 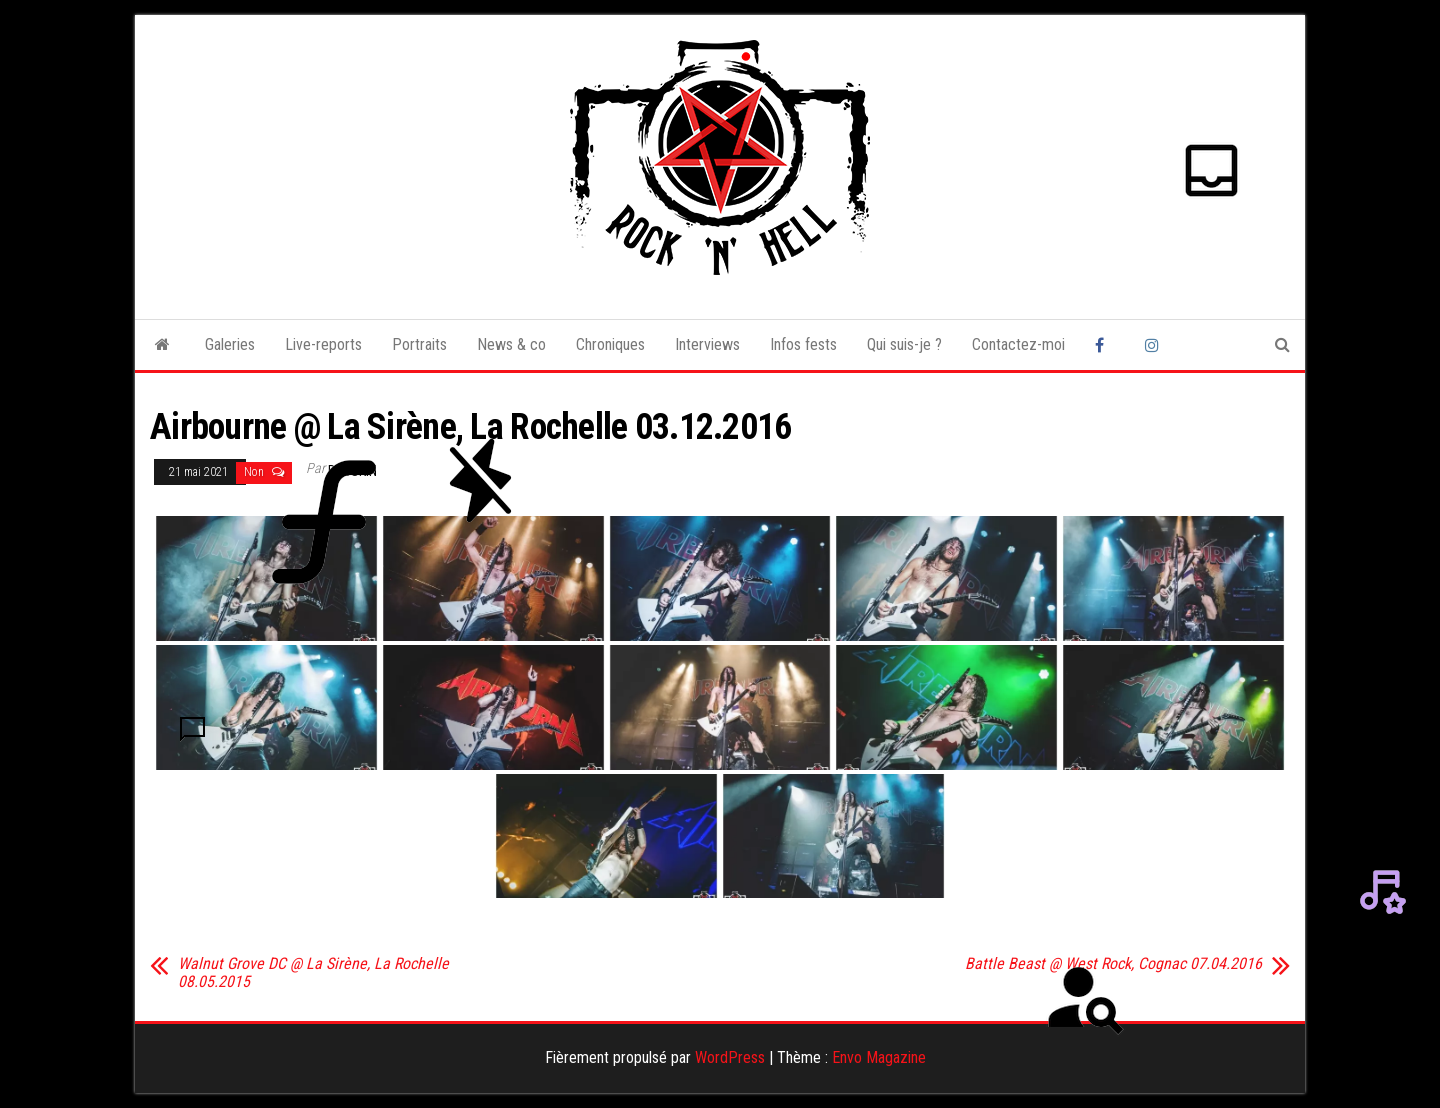 I want to click on access mathematical or programming functions, so click(x=324, y=522).